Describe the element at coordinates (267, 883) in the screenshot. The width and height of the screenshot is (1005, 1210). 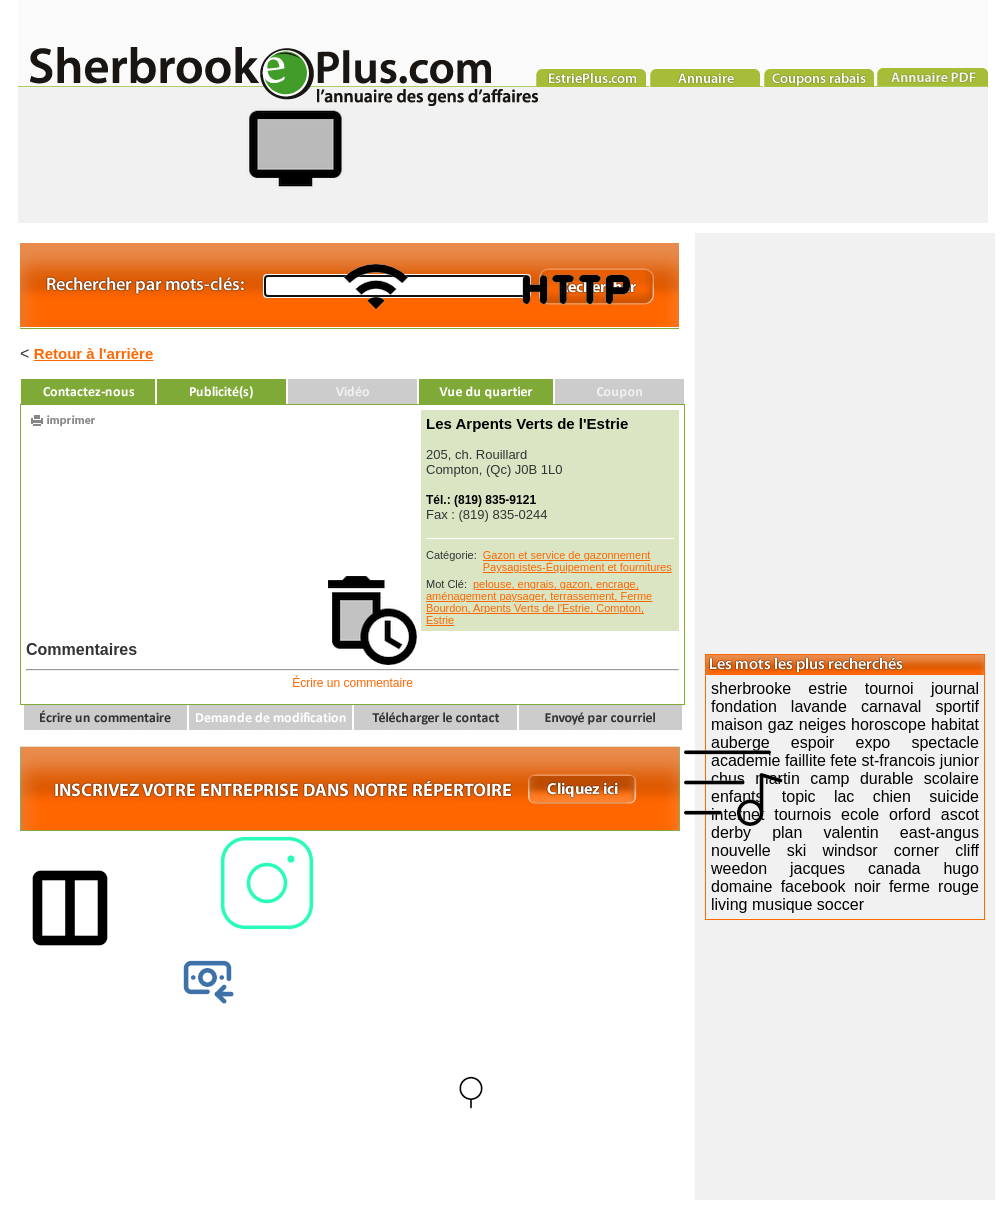
I see `open Instagram app` at that location.